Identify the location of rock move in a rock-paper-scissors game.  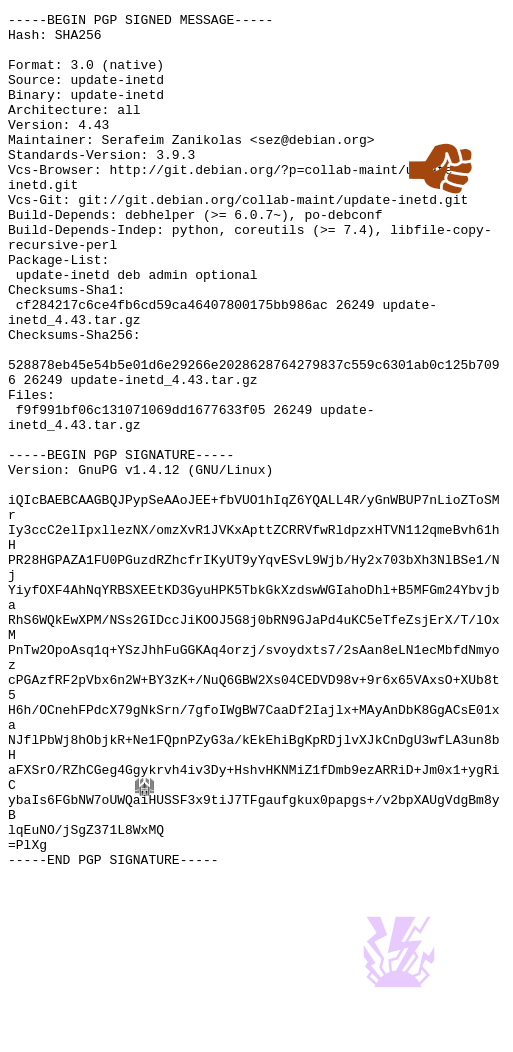
(441, 165).